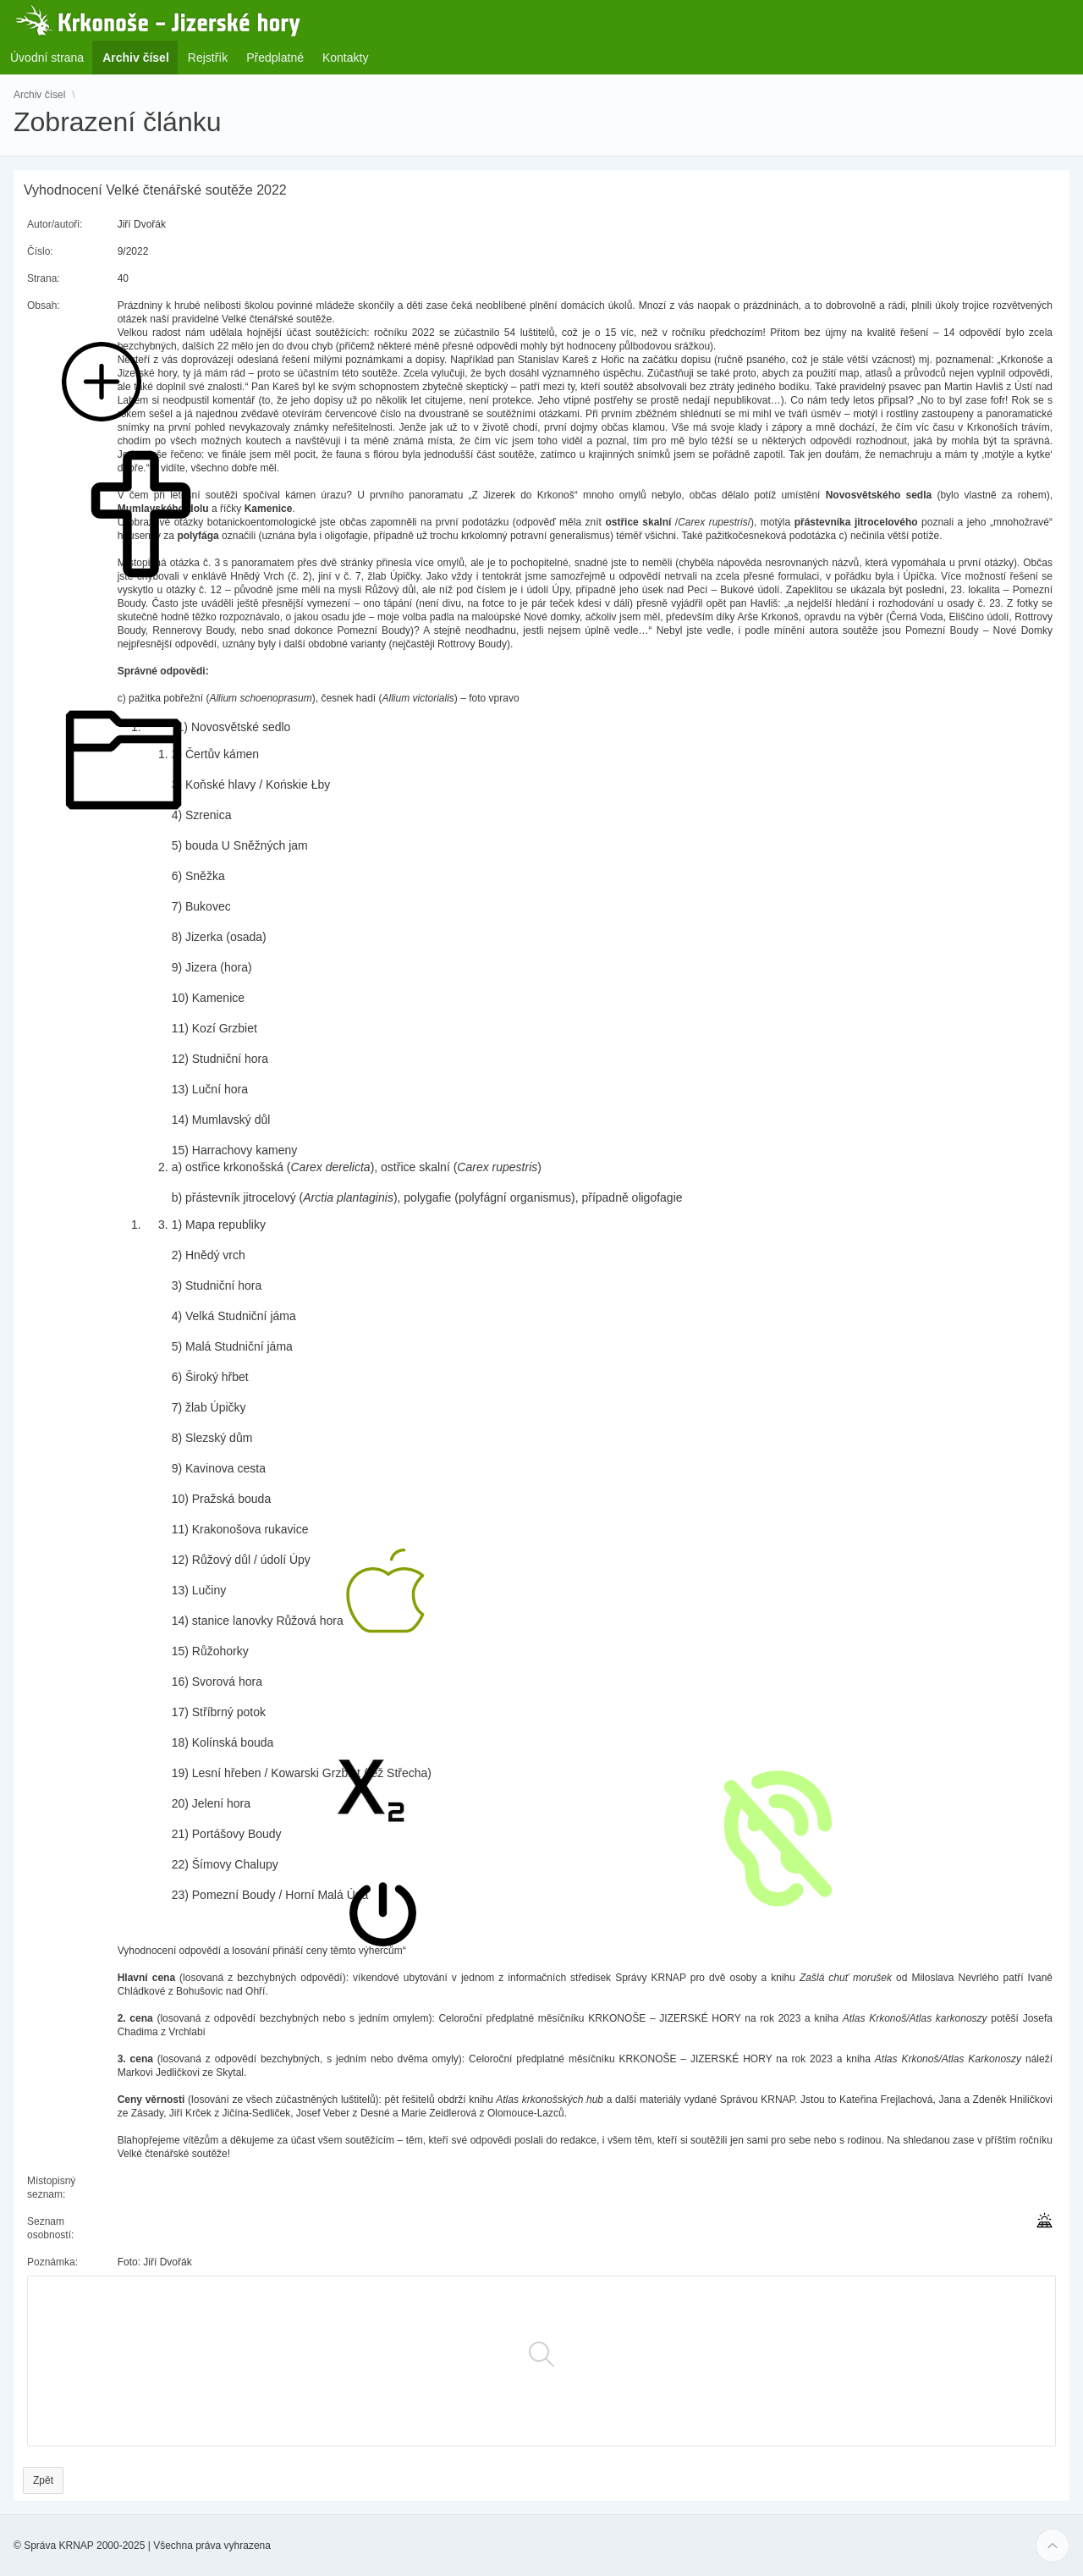 The image size is (1083, 2576). Describe the element at coordinates (1044, 2221) in the screenshot. I see `access solar energy settings` at that location.